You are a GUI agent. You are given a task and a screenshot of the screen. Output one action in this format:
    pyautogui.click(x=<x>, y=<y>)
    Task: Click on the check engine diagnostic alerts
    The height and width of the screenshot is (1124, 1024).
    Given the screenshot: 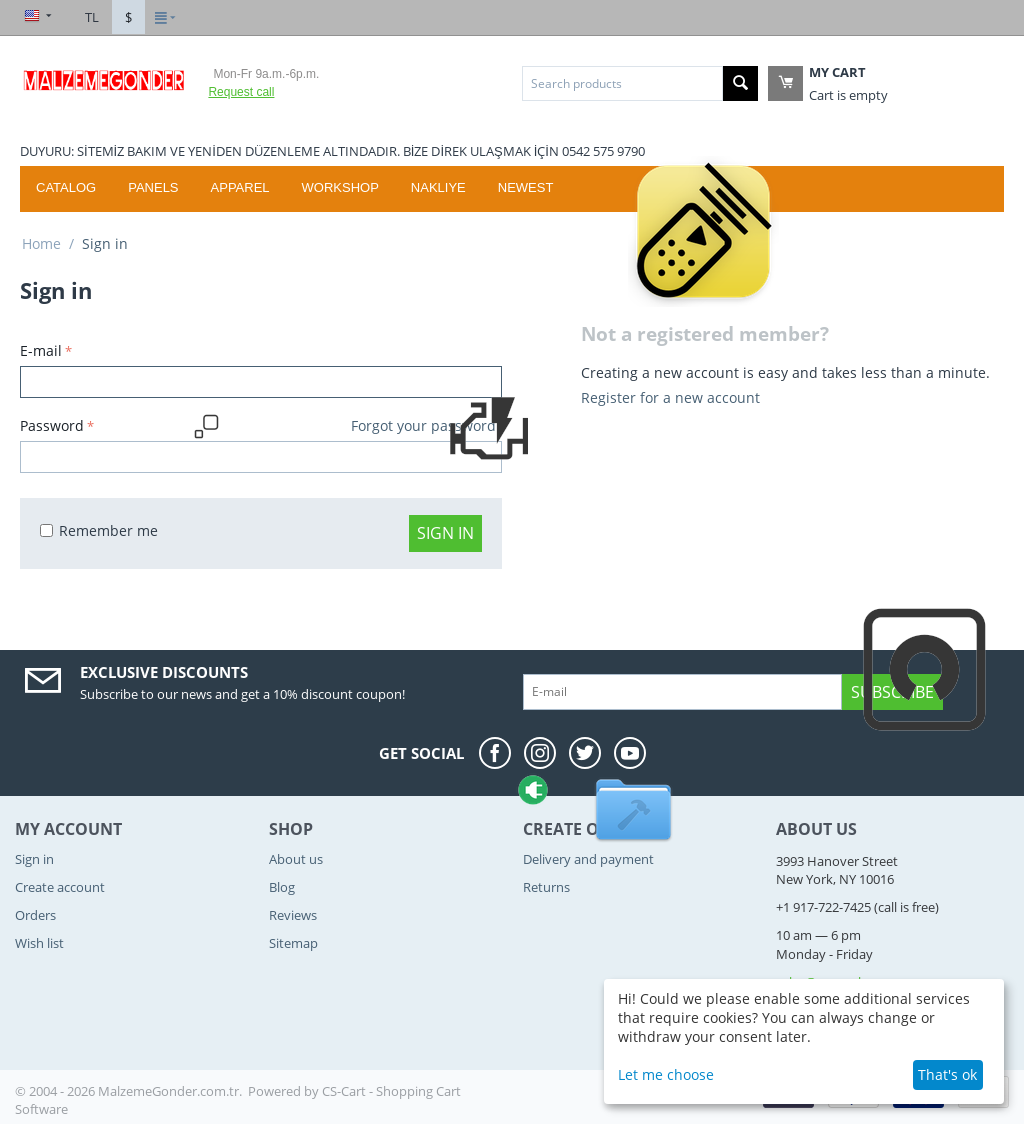 What is the action you would take?
    pyautogui.click(x=486, y=433)
    